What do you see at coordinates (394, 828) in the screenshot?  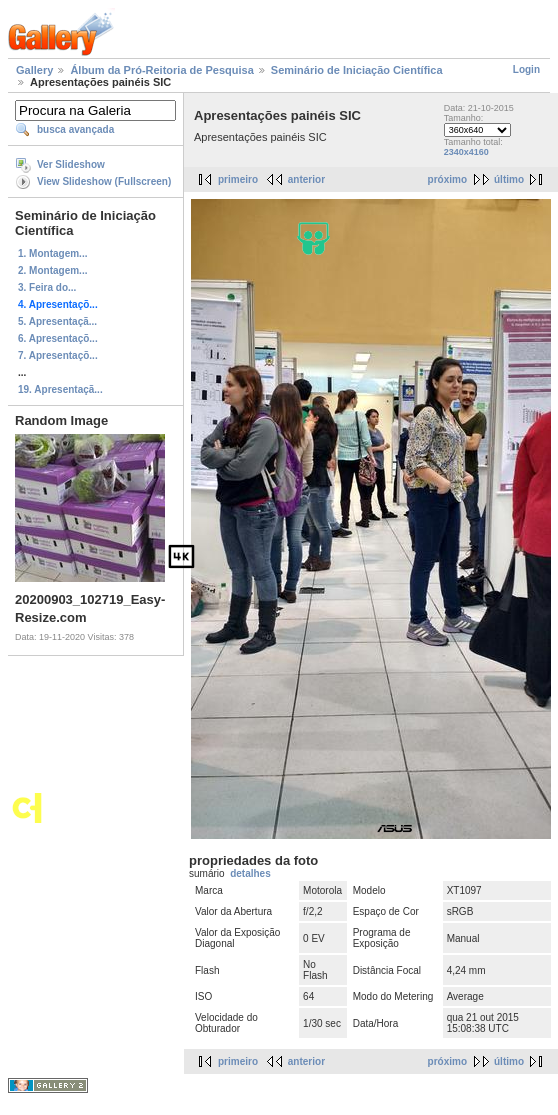 I see `asus brand identifier` at bounding box center [394, 828].